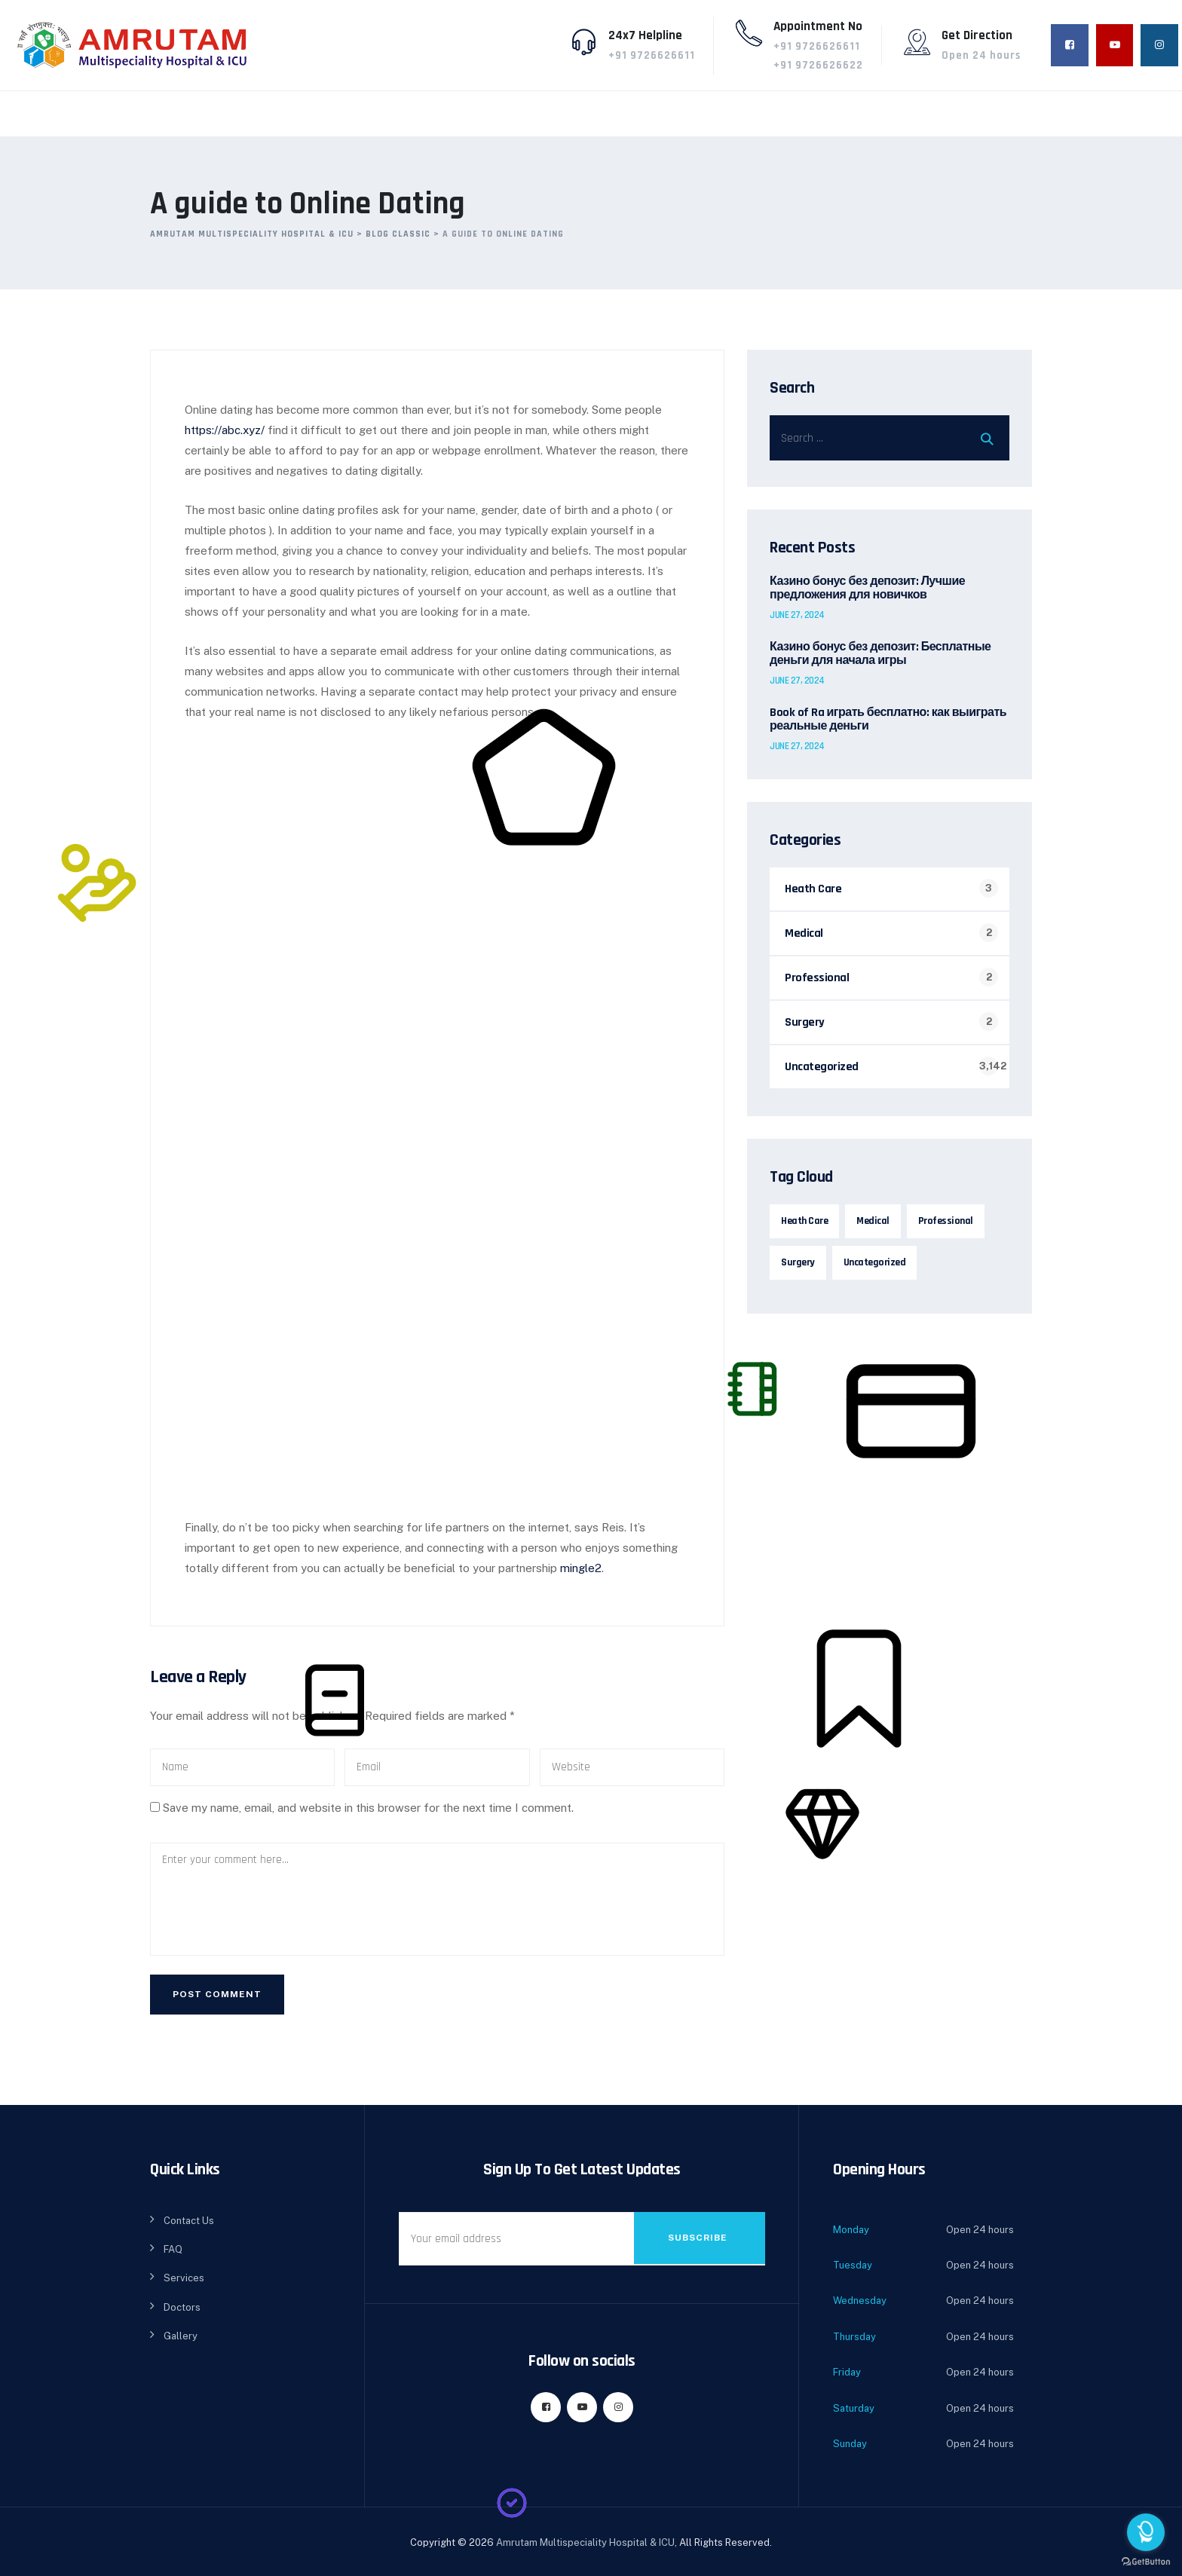 The height and width of the screenshot is (2576, 1182). What do you see at coordinates (335, 1700) in the screenshot?
I see `remove a book from your library` at bounding box center [335, 1700].